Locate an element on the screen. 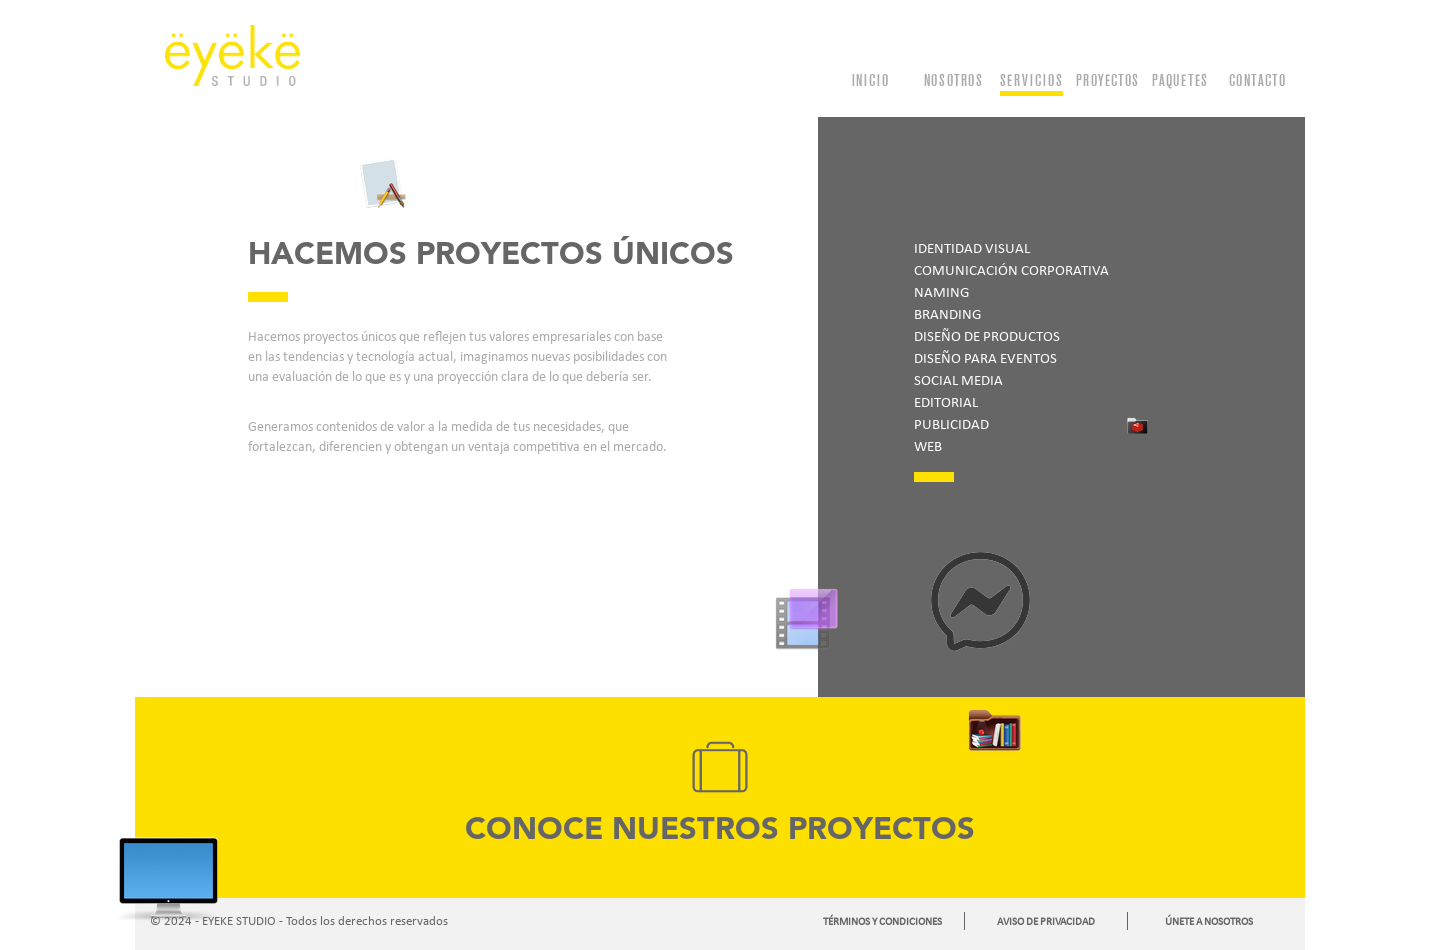 The width and height of the screenshot is (1440, 950). open Caprine, a Facebook Messenger desktop client is located at coordinates (980, 601).